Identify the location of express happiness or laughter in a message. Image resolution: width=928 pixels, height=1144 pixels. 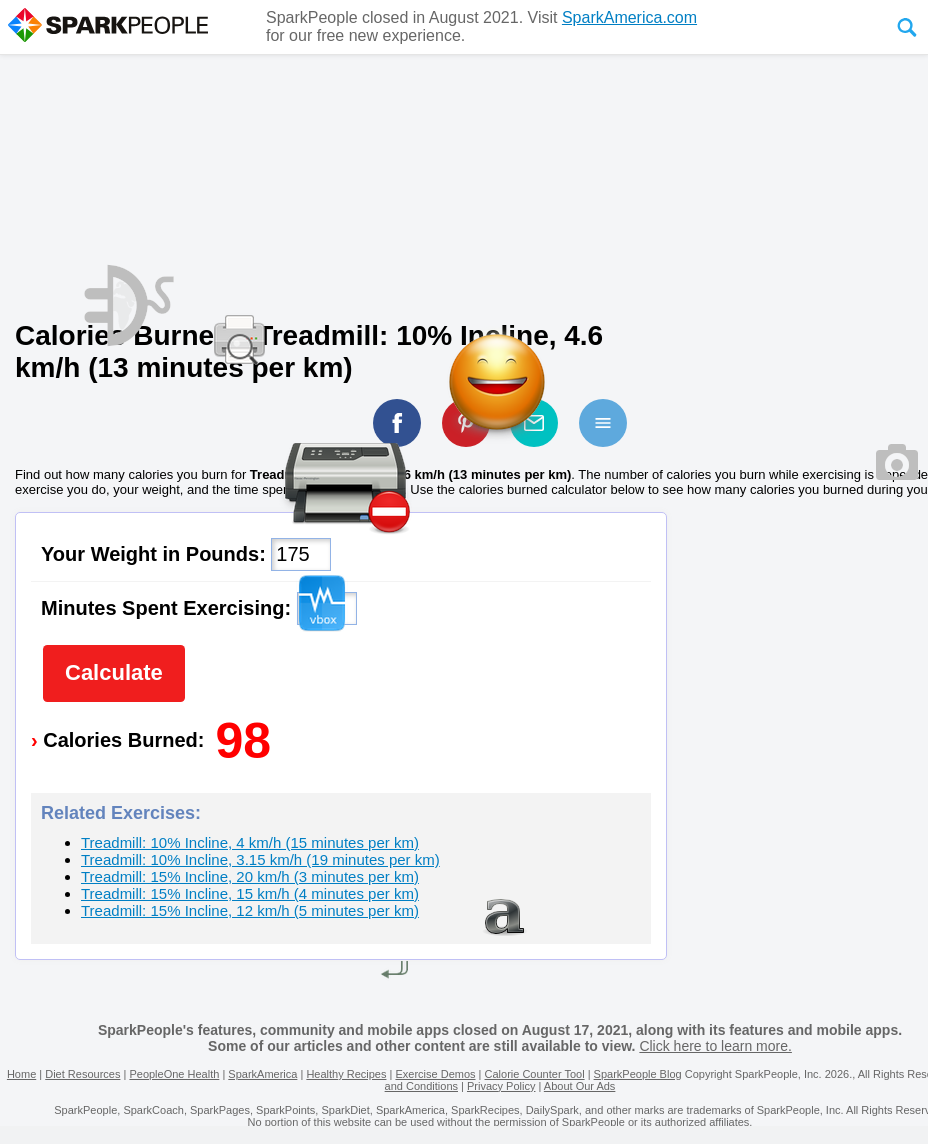
(497, 386).